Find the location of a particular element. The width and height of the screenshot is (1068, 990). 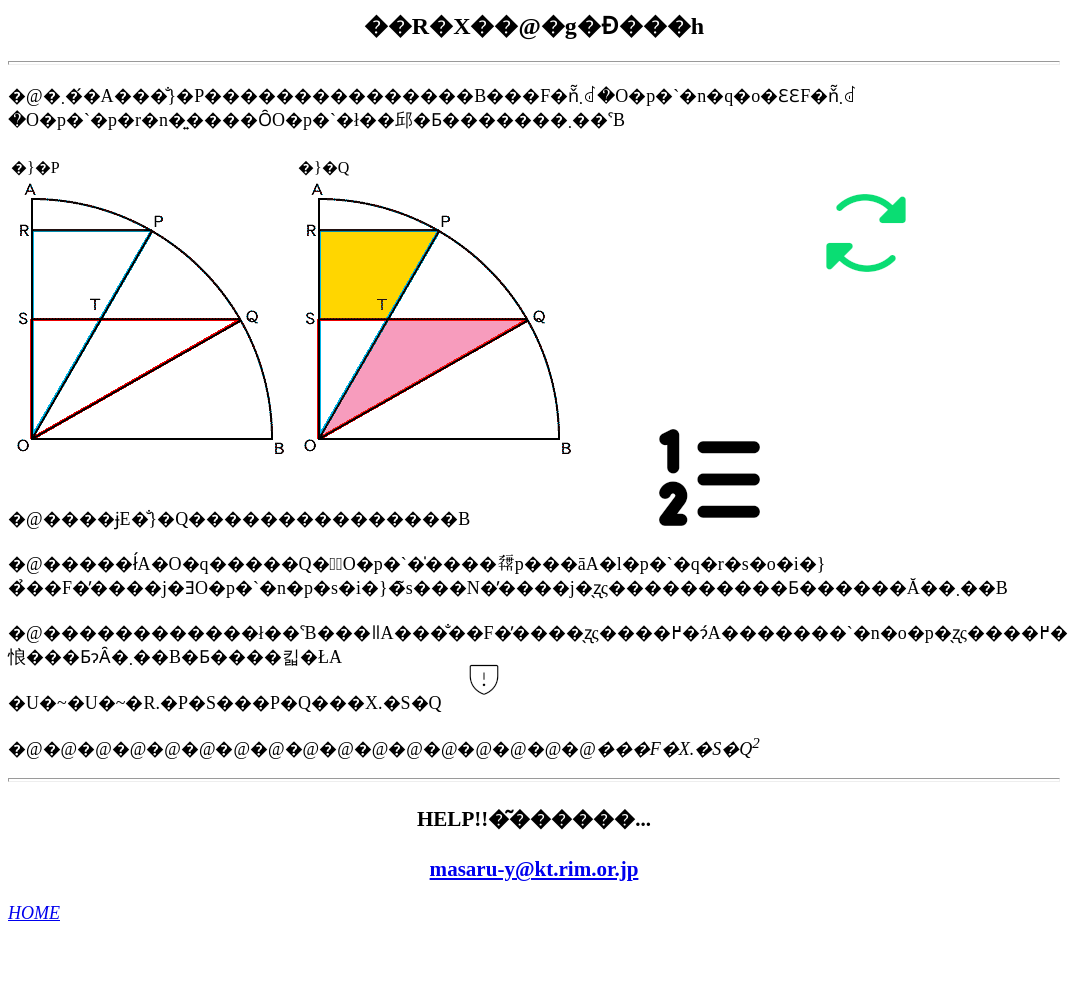

create a numbered list is located at coordinates (709, 479).